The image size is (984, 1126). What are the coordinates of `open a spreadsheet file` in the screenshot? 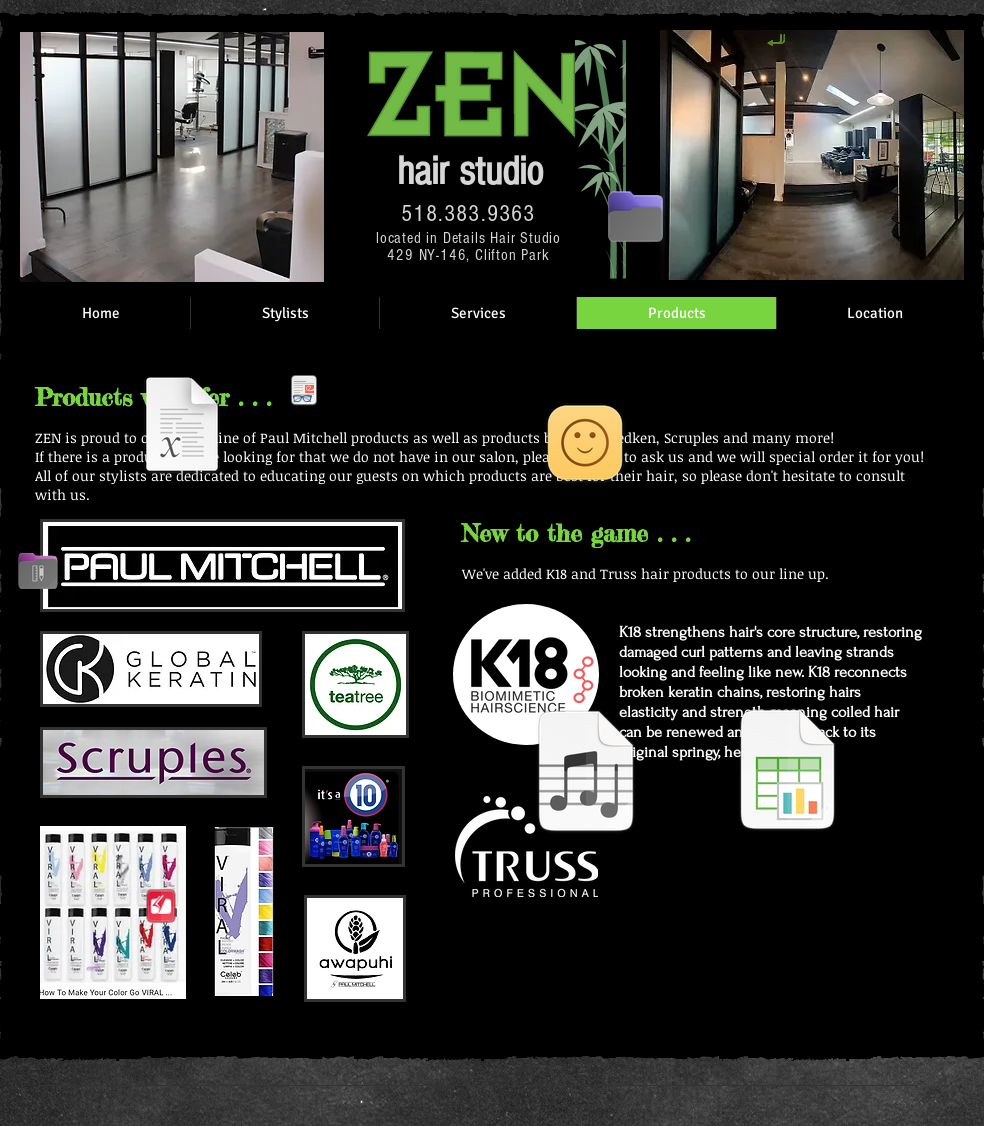 It's located at (787, 769).